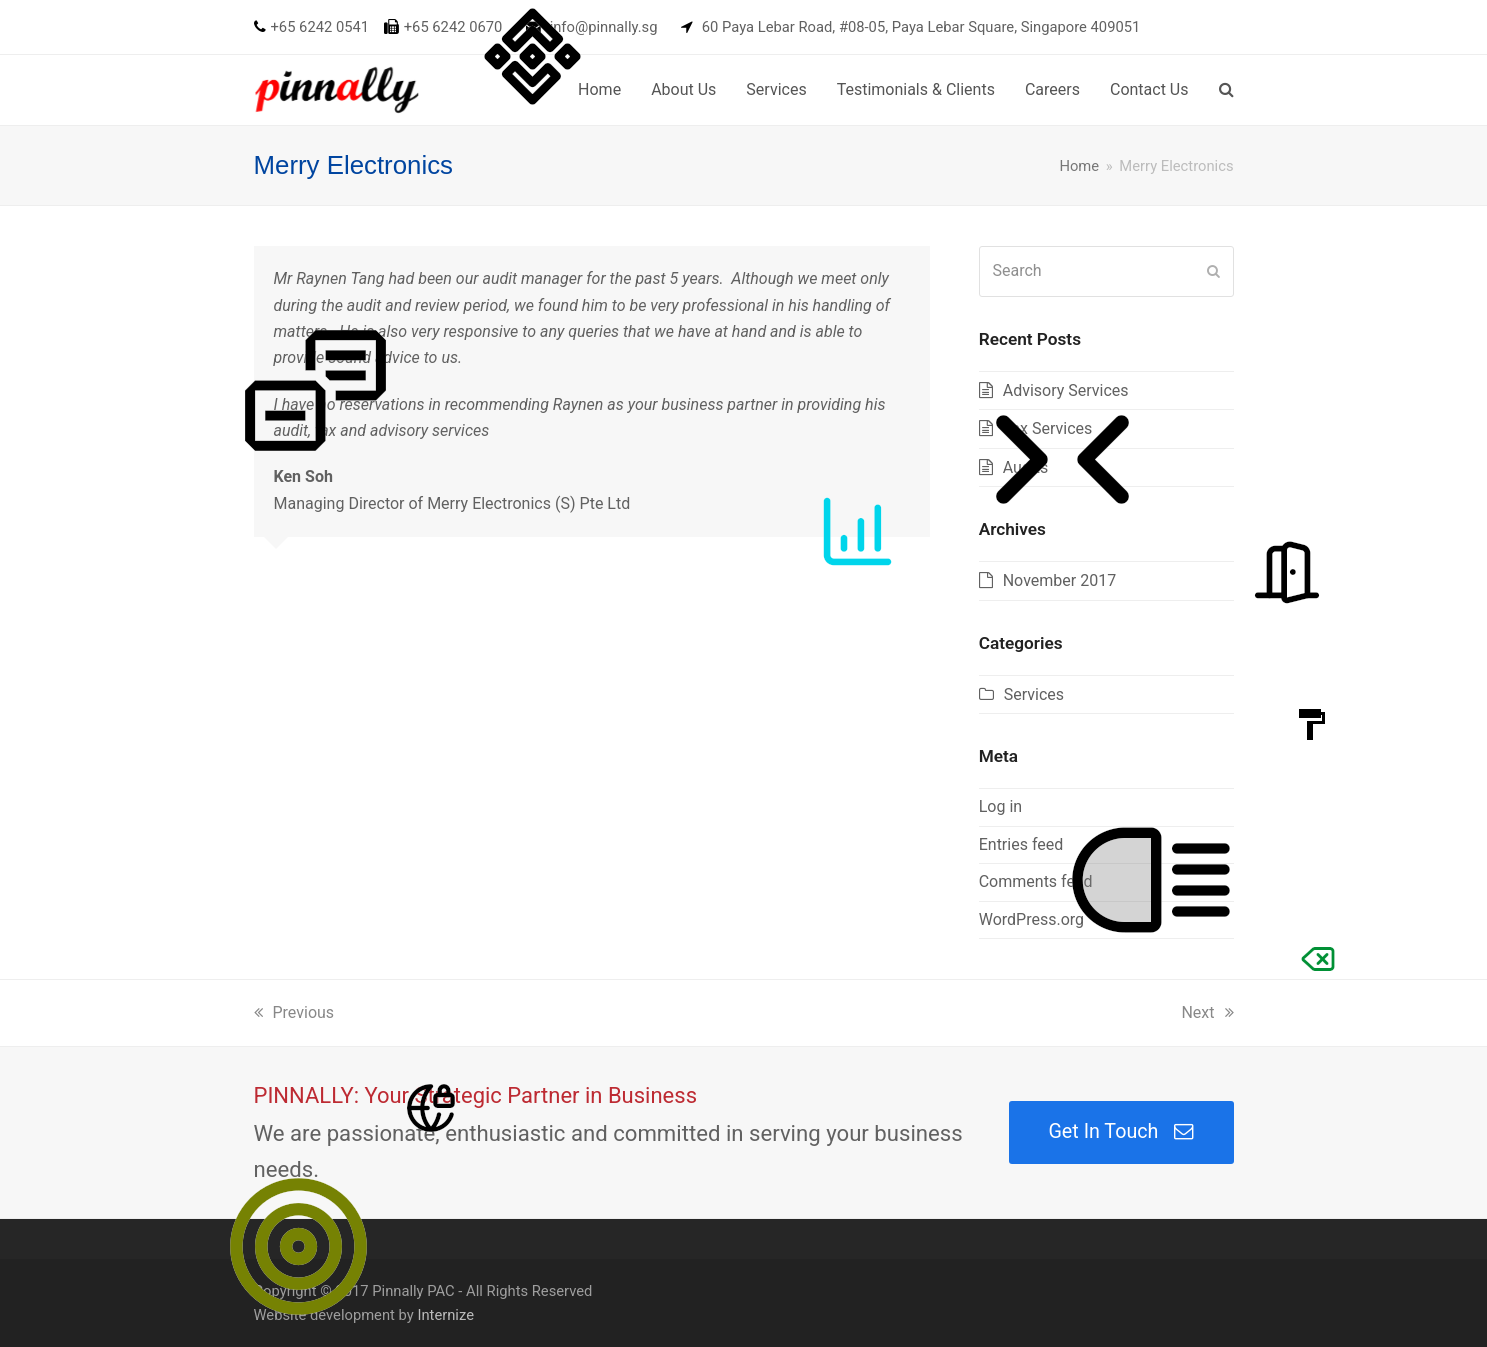 This screenshot has width=1487, height=1347. I want to click on delete selected item, so click(1318, 959).